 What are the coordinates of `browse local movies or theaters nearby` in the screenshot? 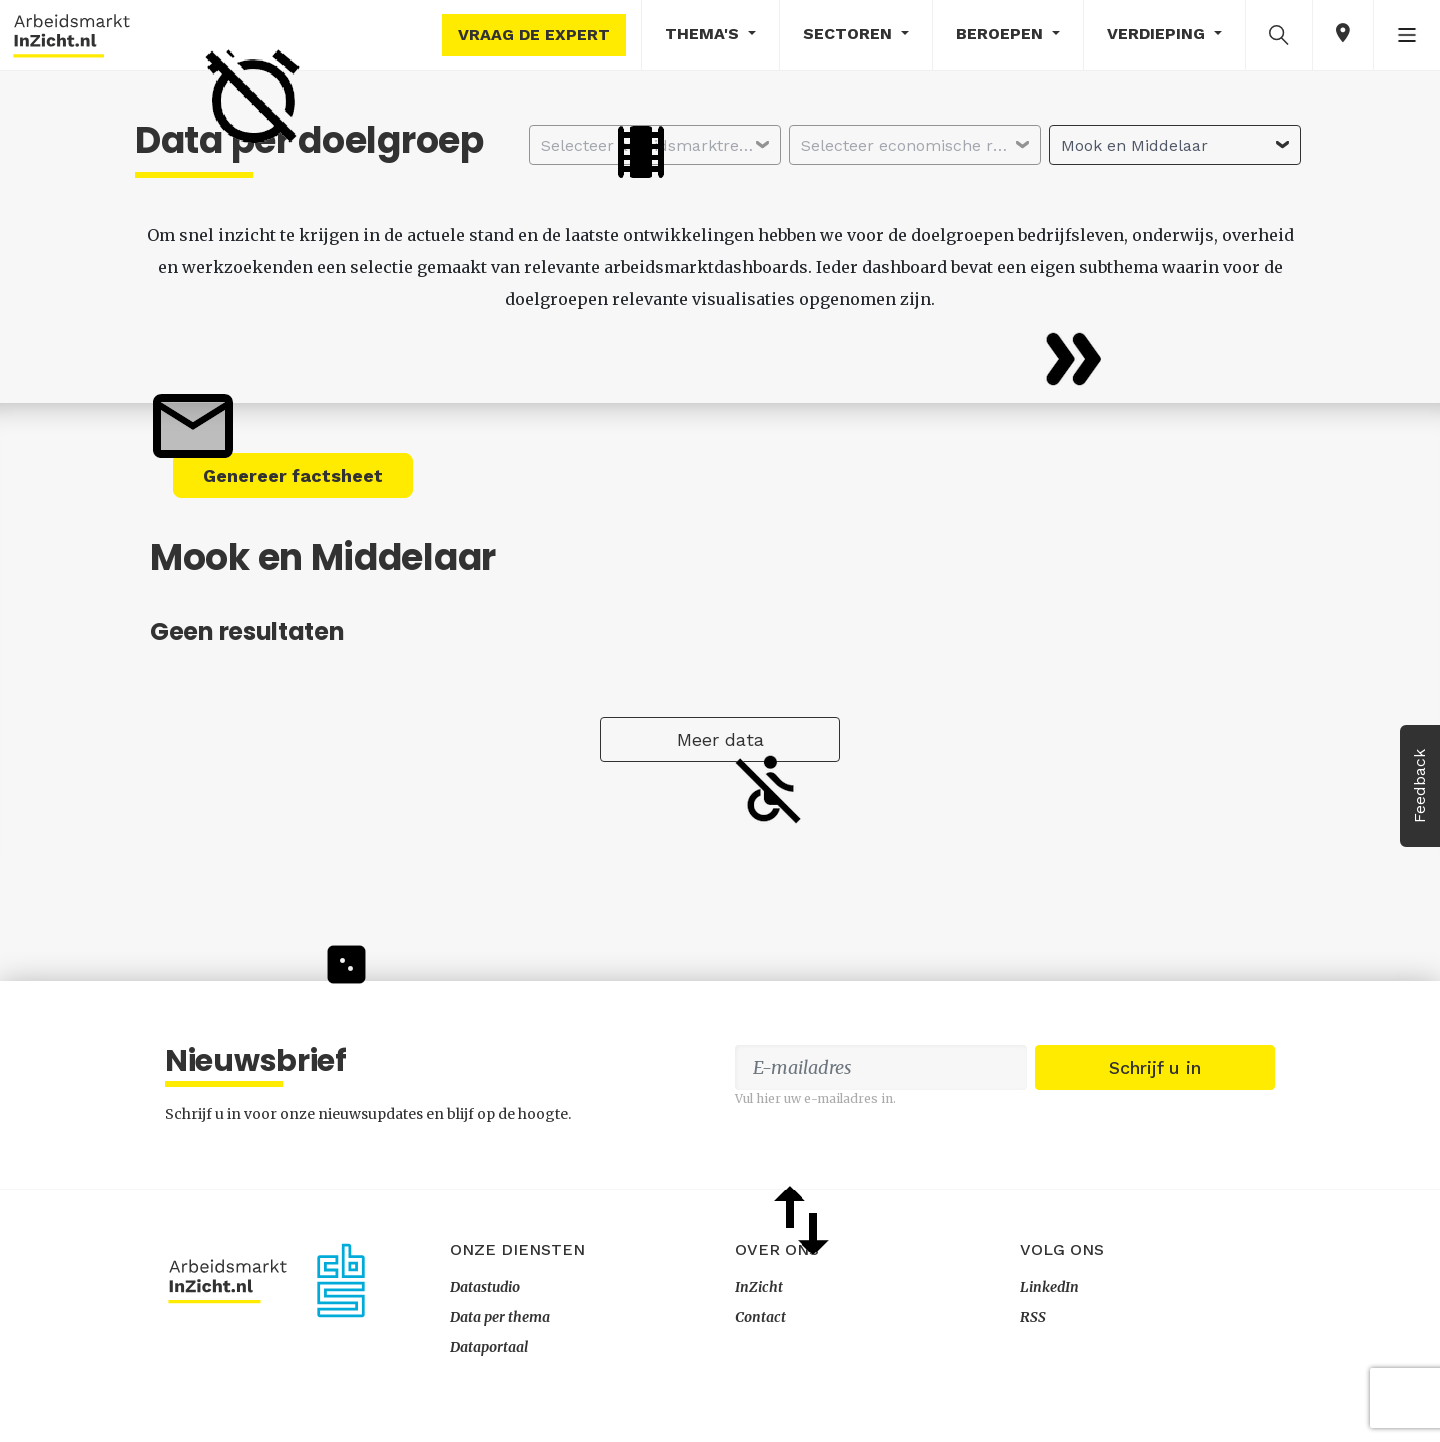 It's located at (641, 152).